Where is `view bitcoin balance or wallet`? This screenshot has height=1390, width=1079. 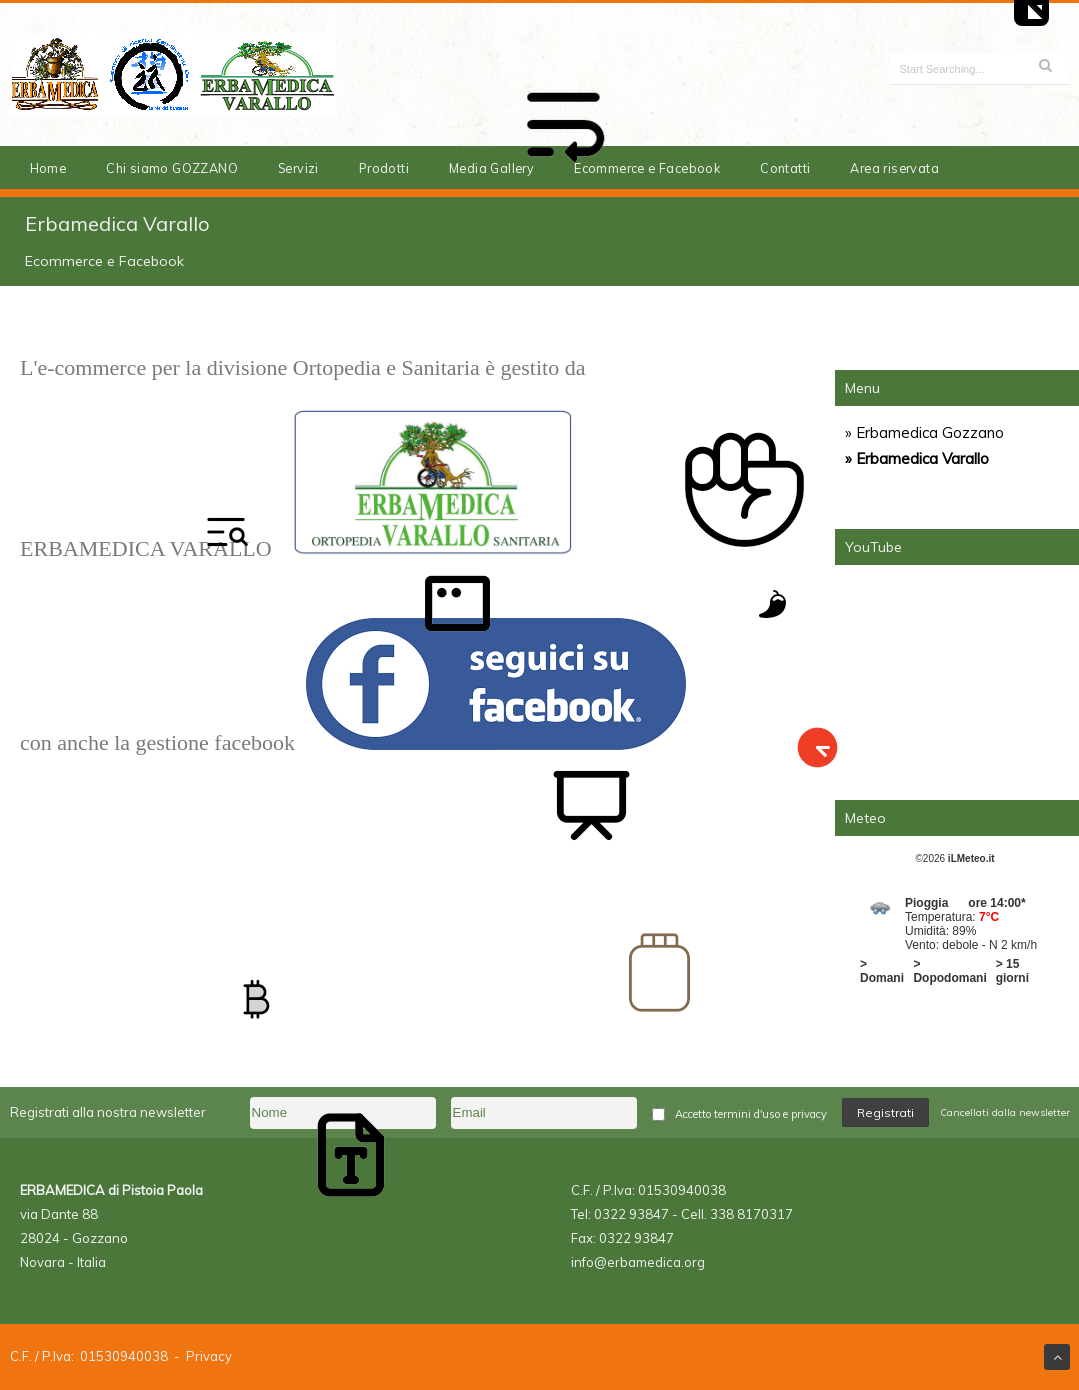
view bitcoin balance or wallet is located at coordinates (255, 1000).